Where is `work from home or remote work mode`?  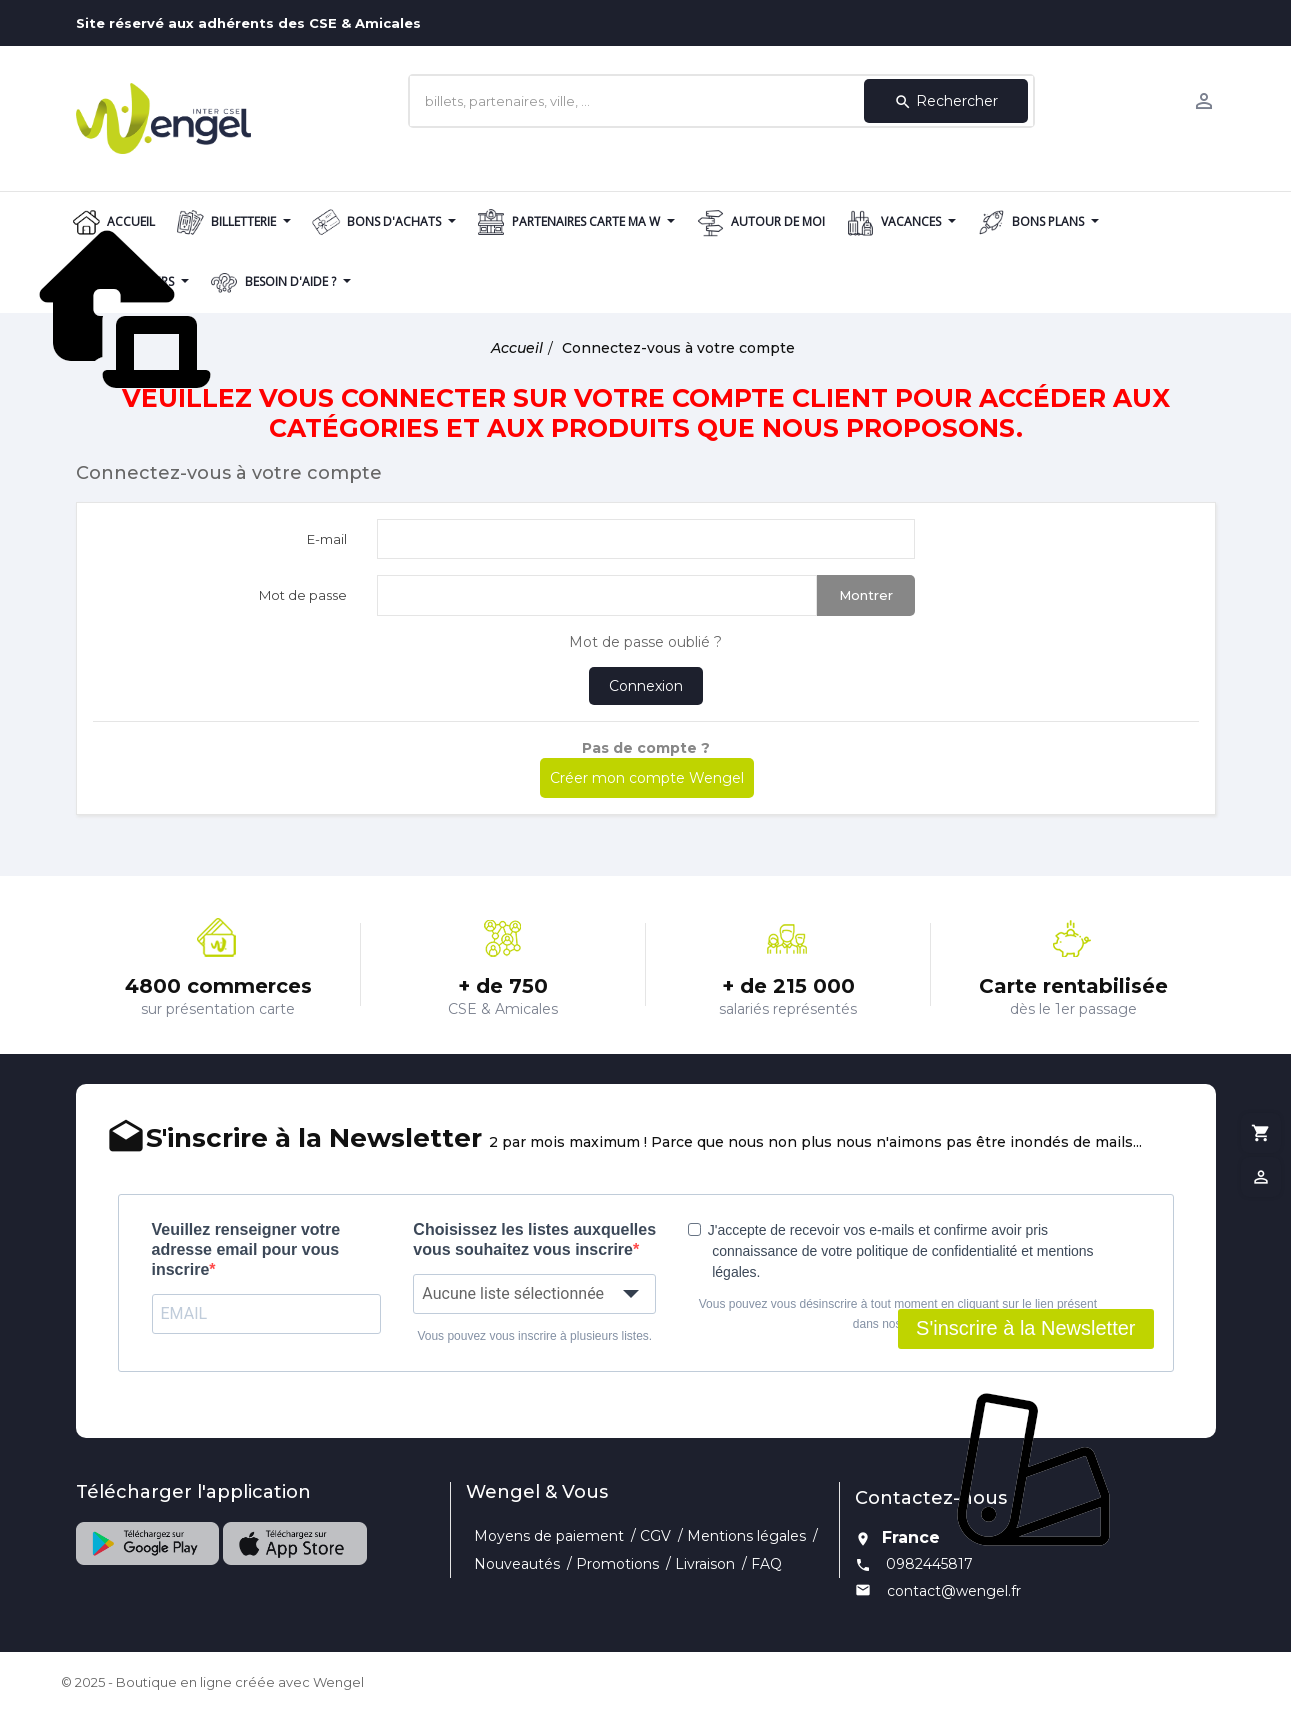
work from home or remote work mode is located at coordinates (125, 307).